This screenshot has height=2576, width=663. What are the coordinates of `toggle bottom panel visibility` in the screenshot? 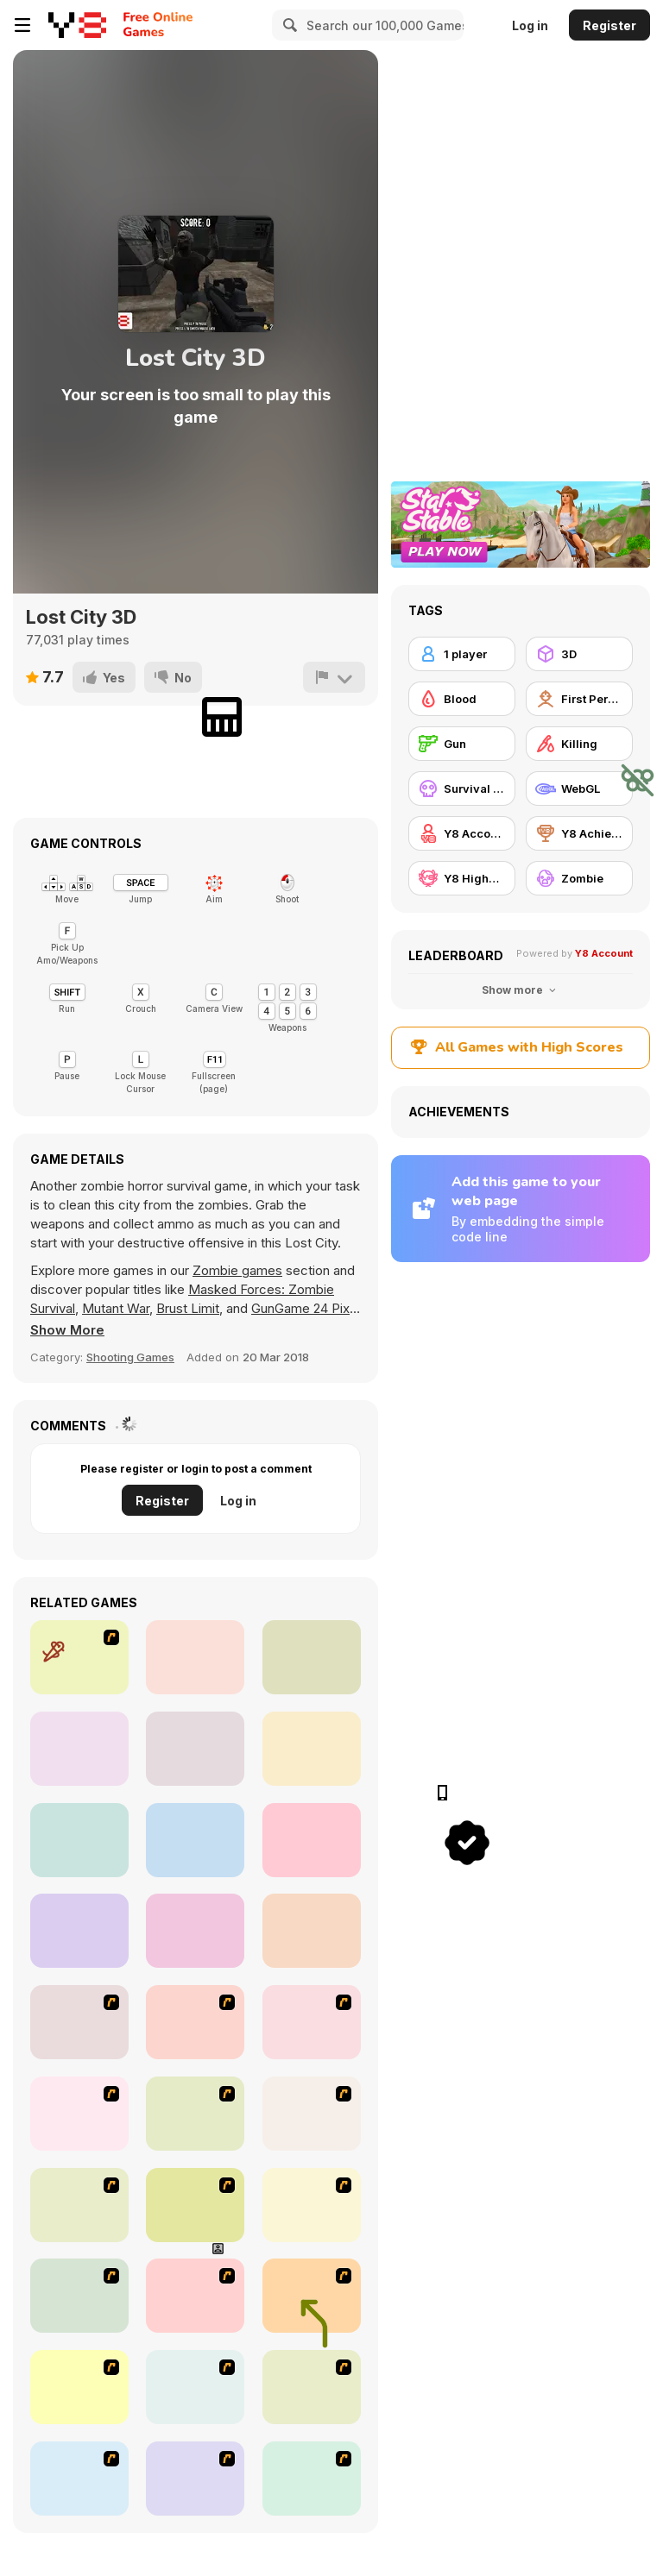 It's located at (222, 717).